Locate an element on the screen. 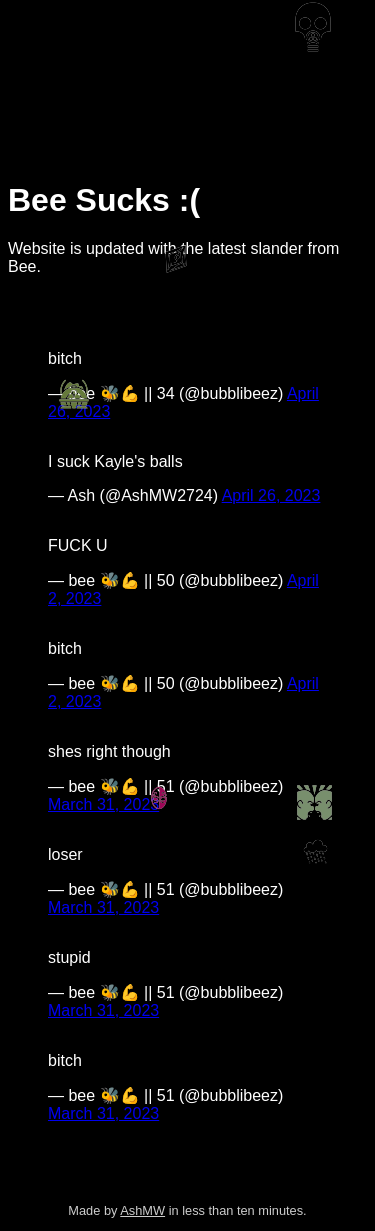 Image resolution: width=375 pixels, height=1231 pixels. access grain storage facilities is located at coordinates (74, 394).